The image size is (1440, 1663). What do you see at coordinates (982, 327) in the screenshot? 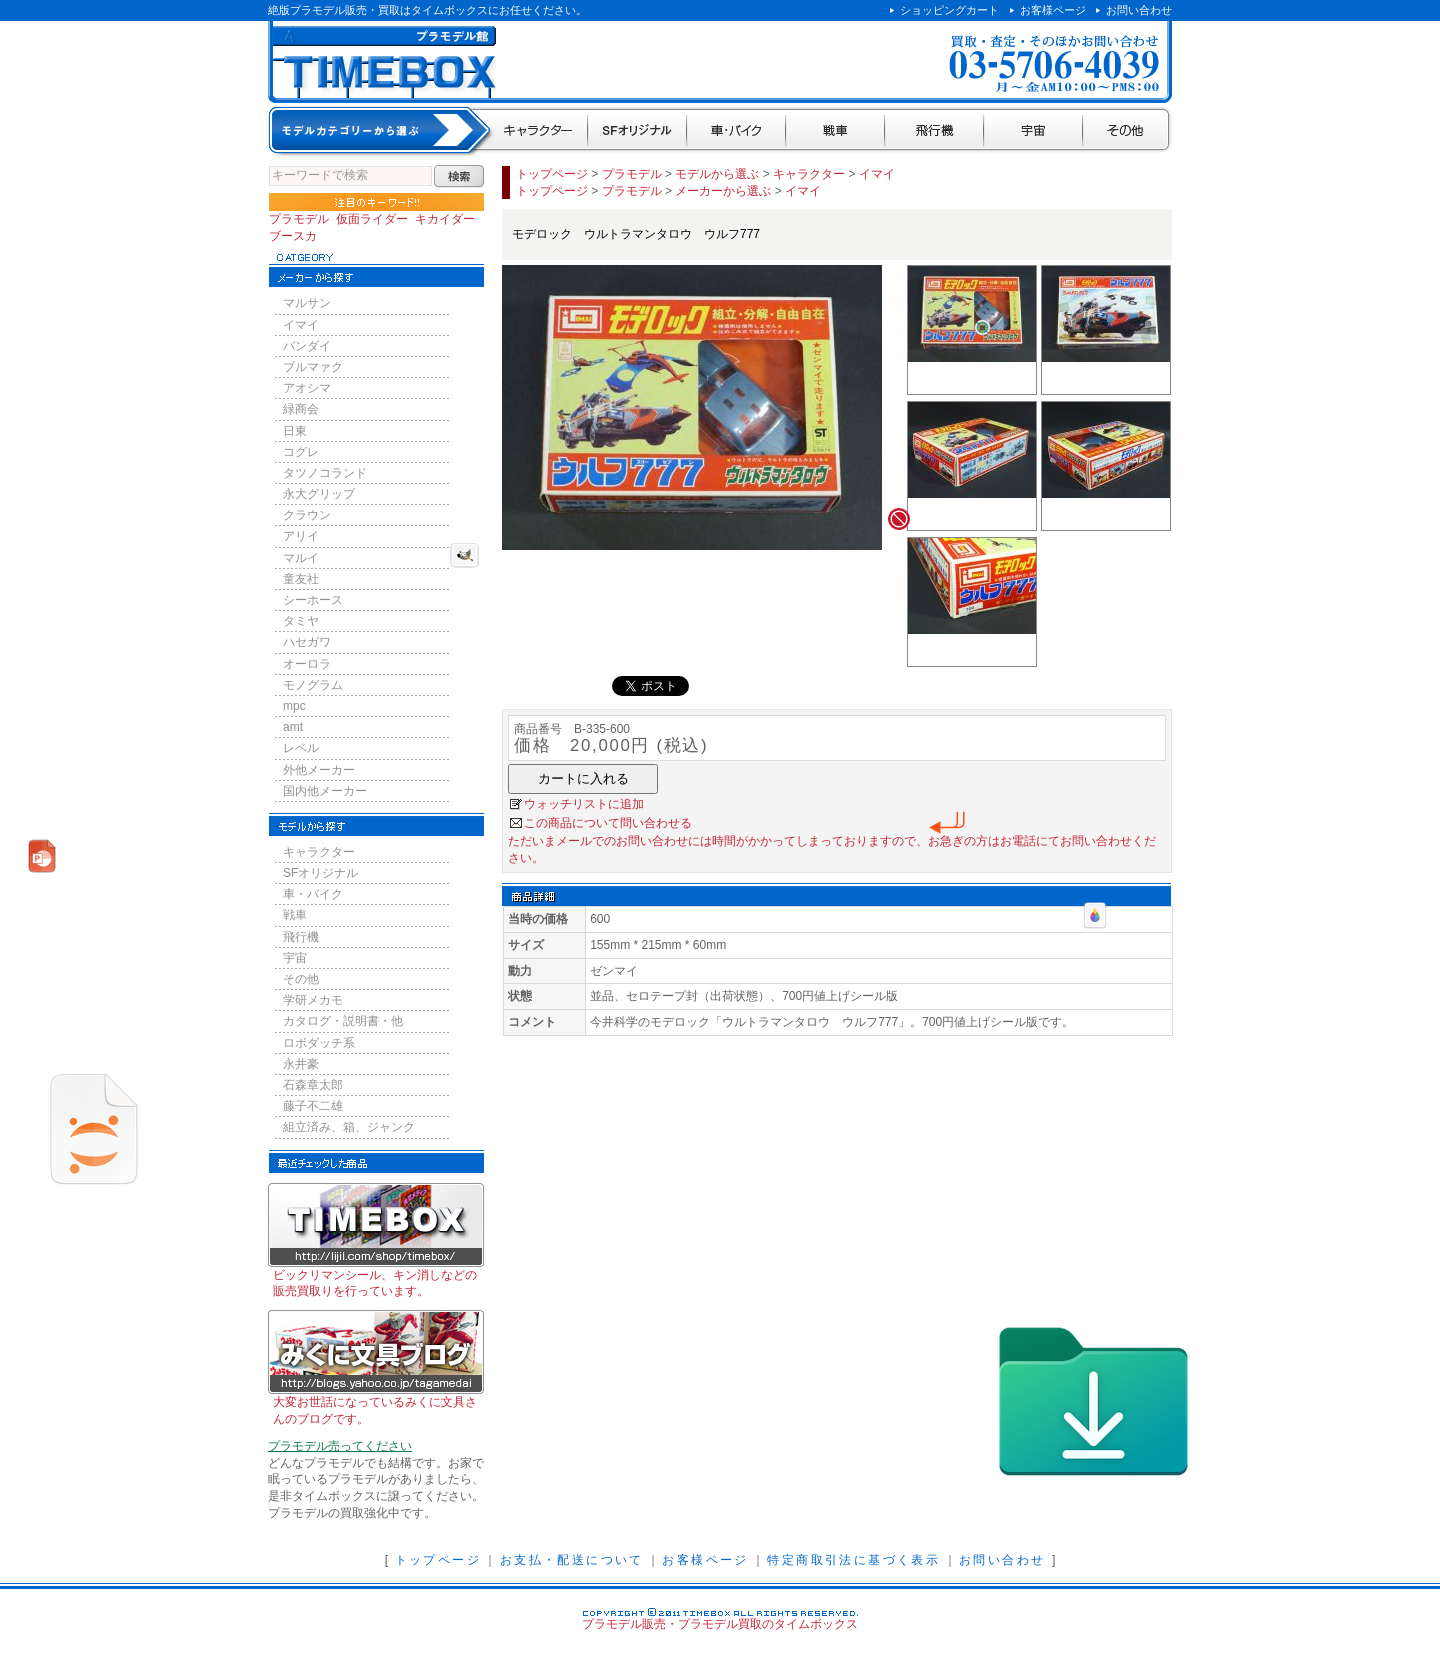
I see `access hardware driver settings` at bounding box center [982, 327].